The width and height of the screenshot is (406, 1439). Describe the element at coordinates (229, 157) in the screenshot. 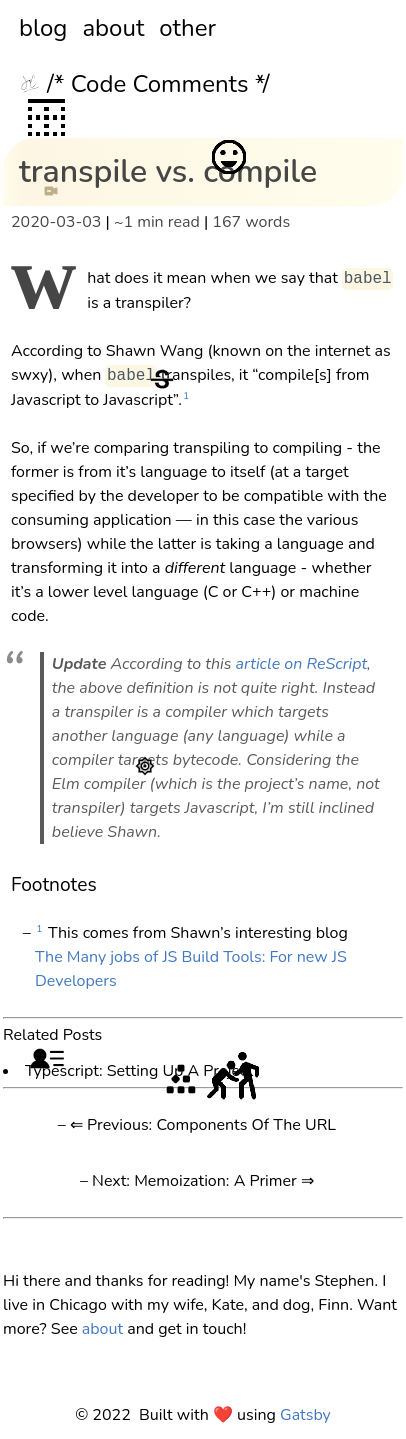

I see `add an emoji or reaction` at that location.